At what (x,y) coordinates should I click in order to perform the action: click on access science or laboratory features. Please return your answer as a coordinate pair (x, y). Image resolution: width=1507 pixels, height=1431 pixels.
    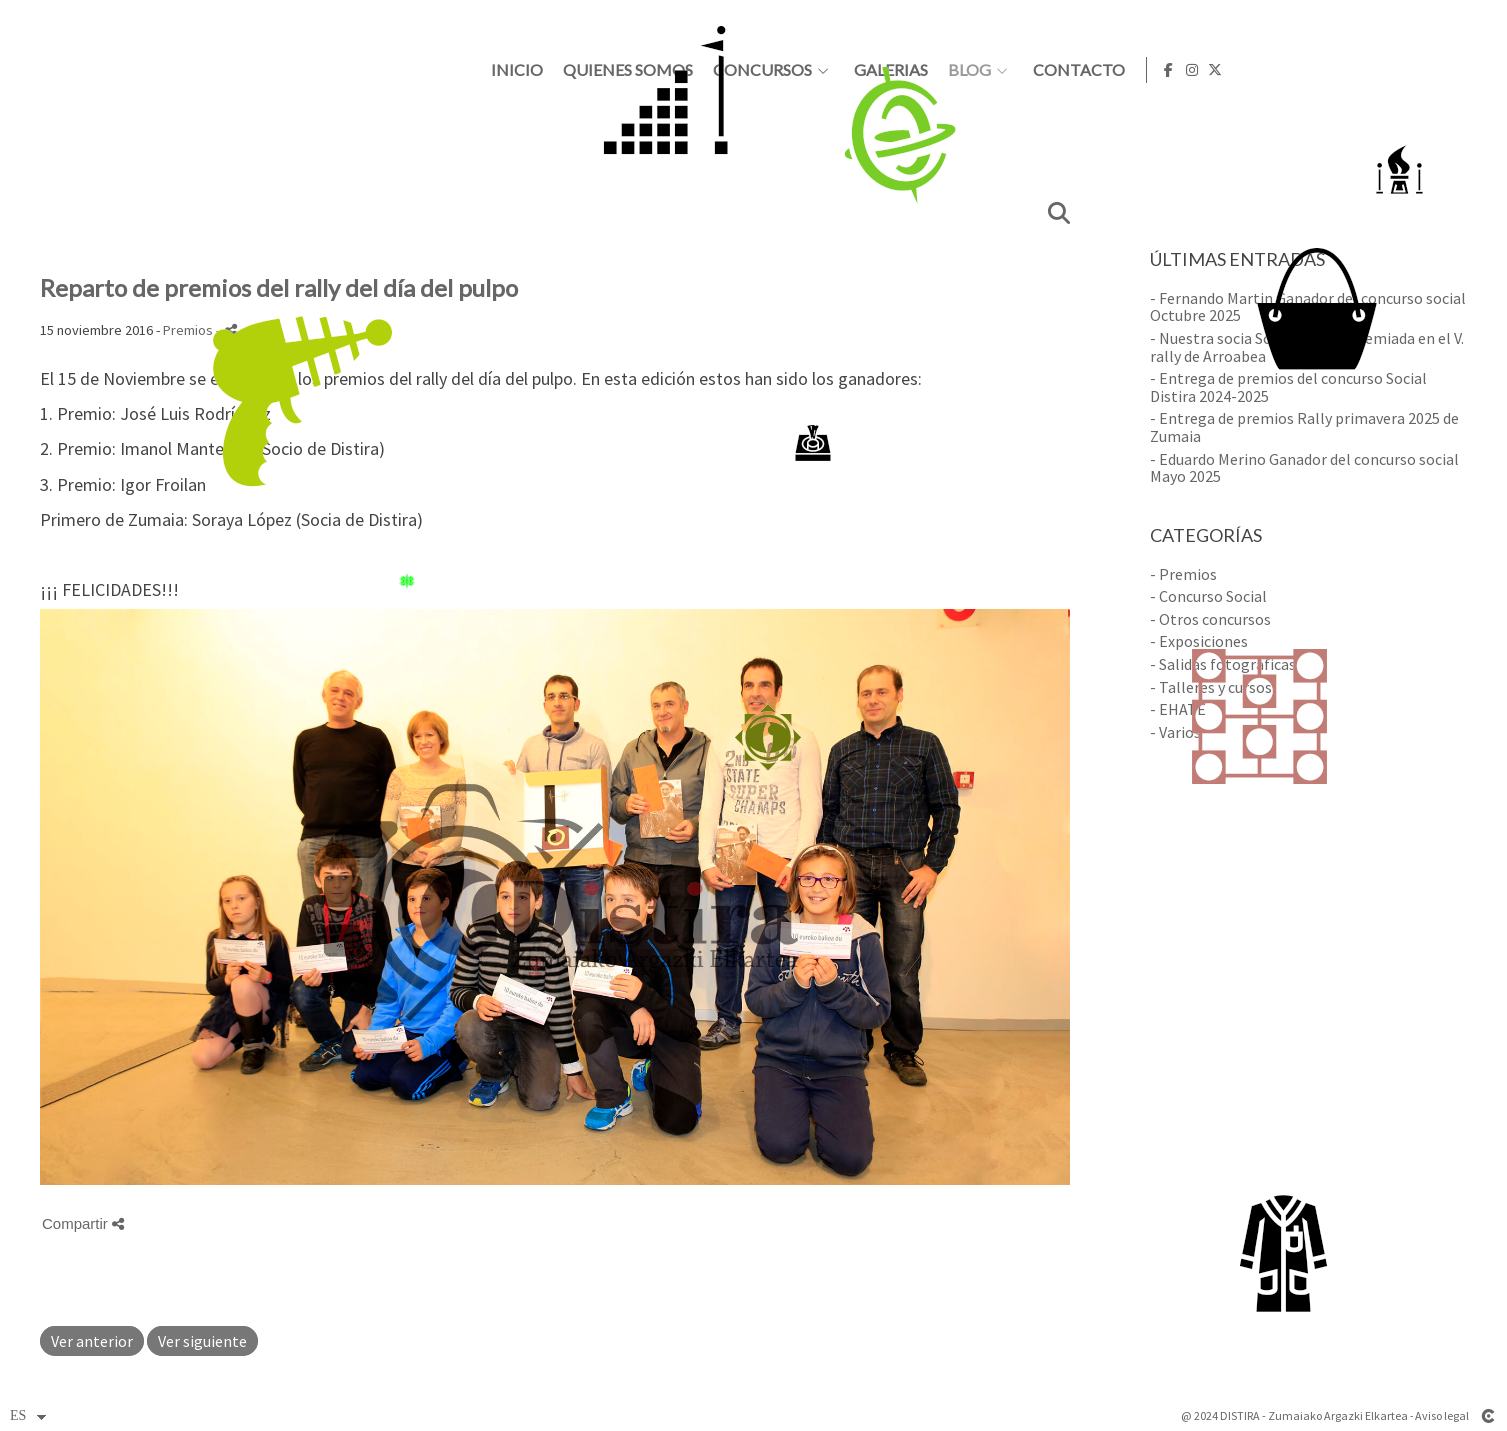
    Looking at the image, I should click on (1283, 1253).